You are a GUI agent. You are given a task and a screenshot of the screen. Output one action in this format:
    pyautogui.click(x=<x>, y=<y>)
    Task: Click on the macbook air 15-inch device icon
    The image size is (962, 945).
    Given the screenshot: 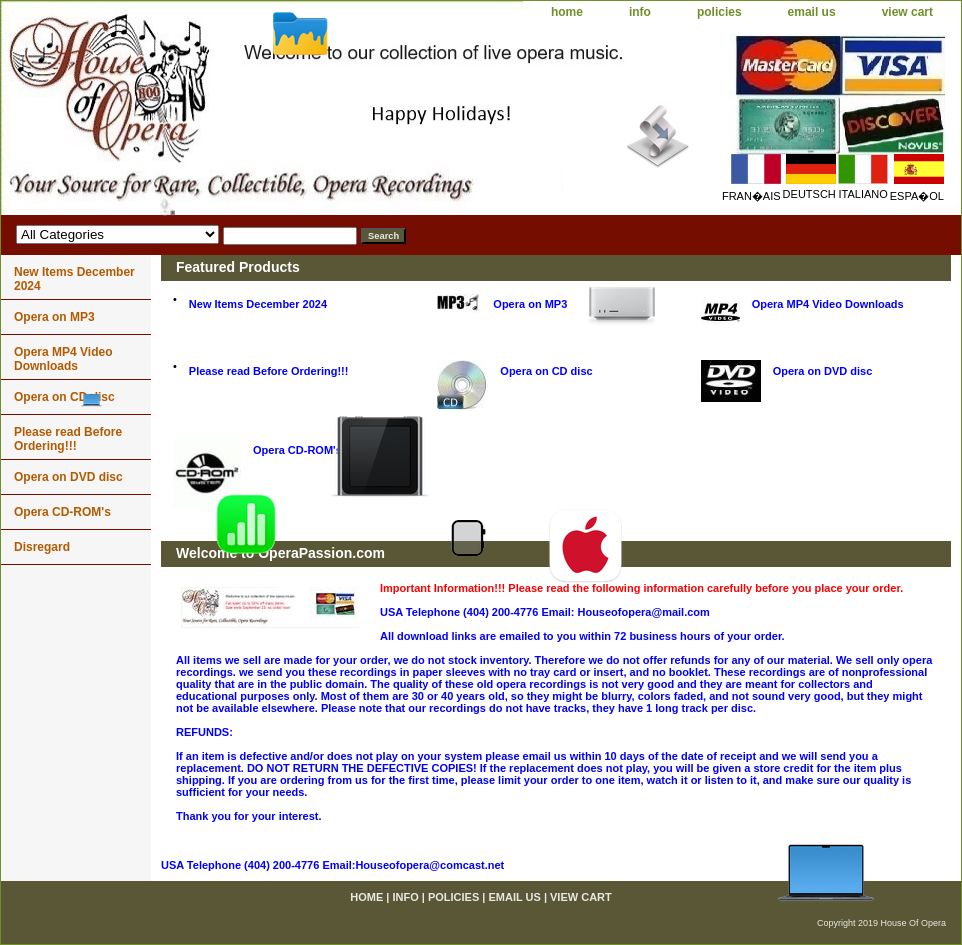 What is the action you would take?
    pyautogui.click(x=826, y=868)
    